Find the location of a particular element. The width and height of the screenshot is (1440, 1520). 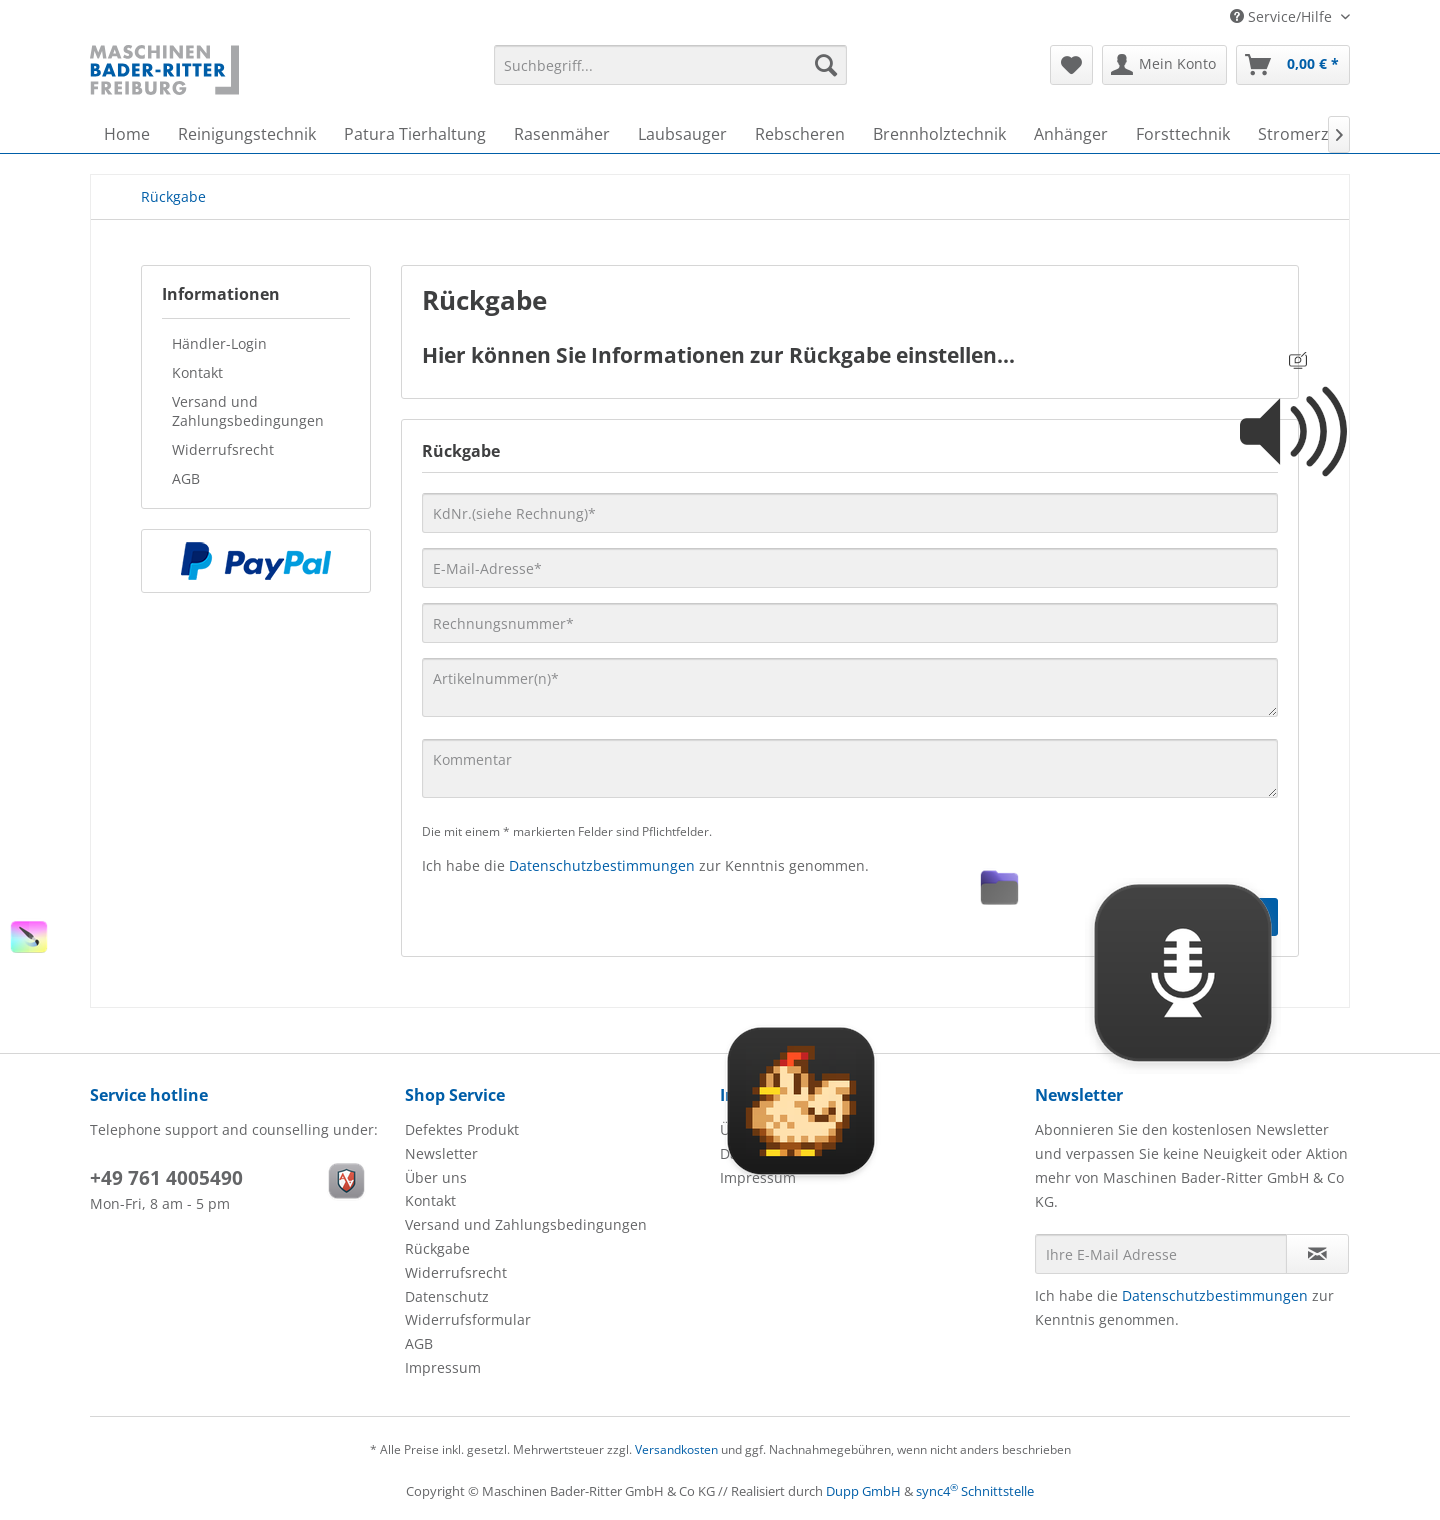

access display appearance settings is located at coordinates (1298, 361).